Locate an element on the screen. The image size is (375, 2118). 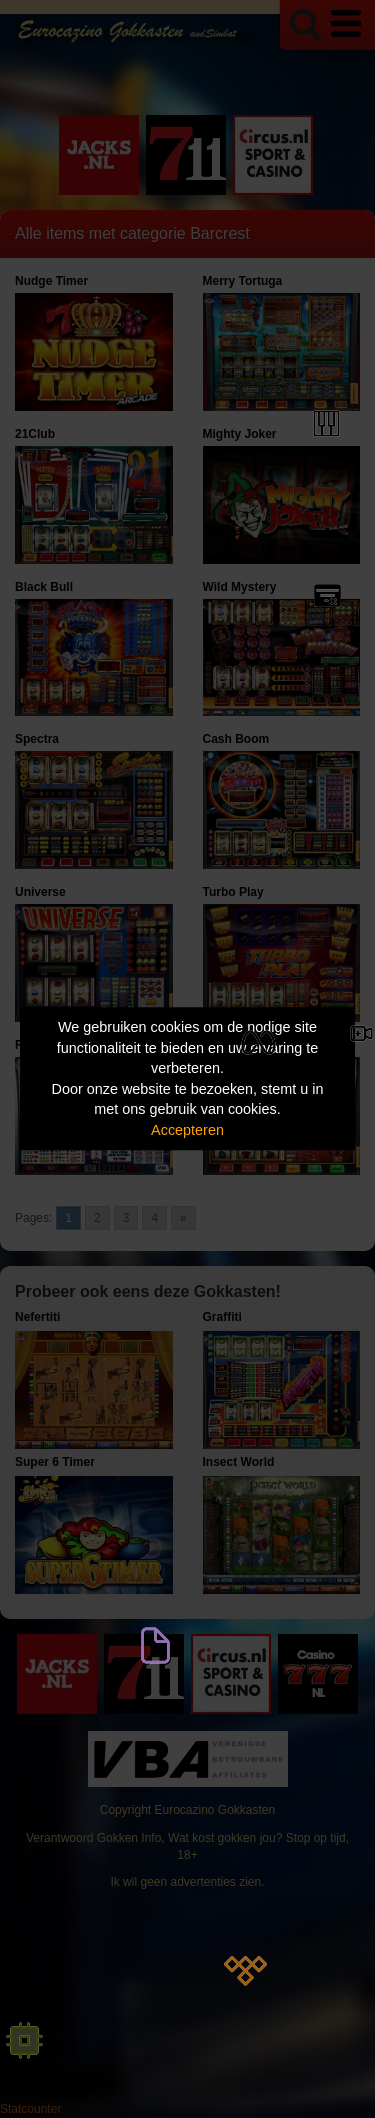
clear all active filters is located at coordinates (327, 595).